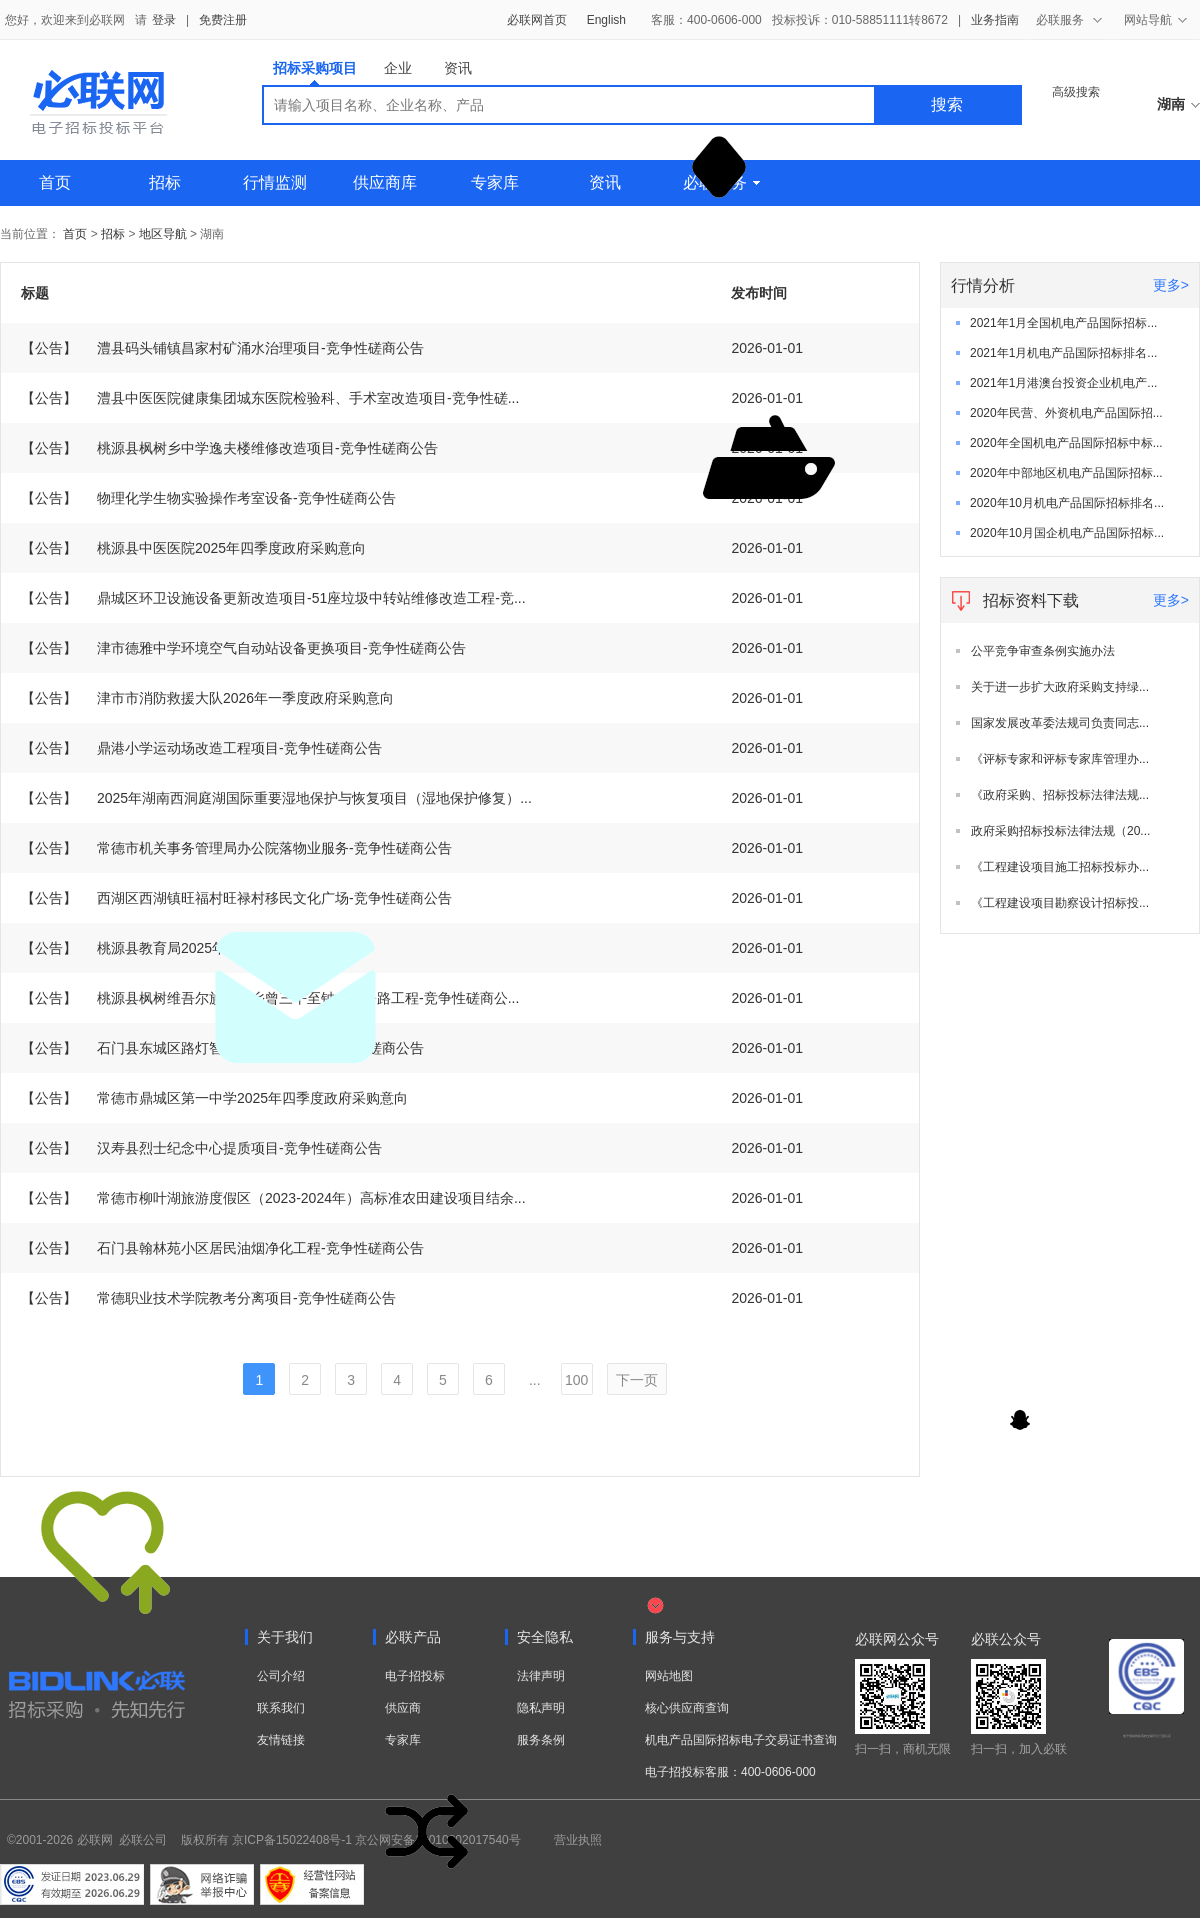 The height and width of the screenshot is (1918, 1200). Describe the element at coordinates (426, 1831) in the screenshot. I see `shuffle or randomize playback order` at that location.